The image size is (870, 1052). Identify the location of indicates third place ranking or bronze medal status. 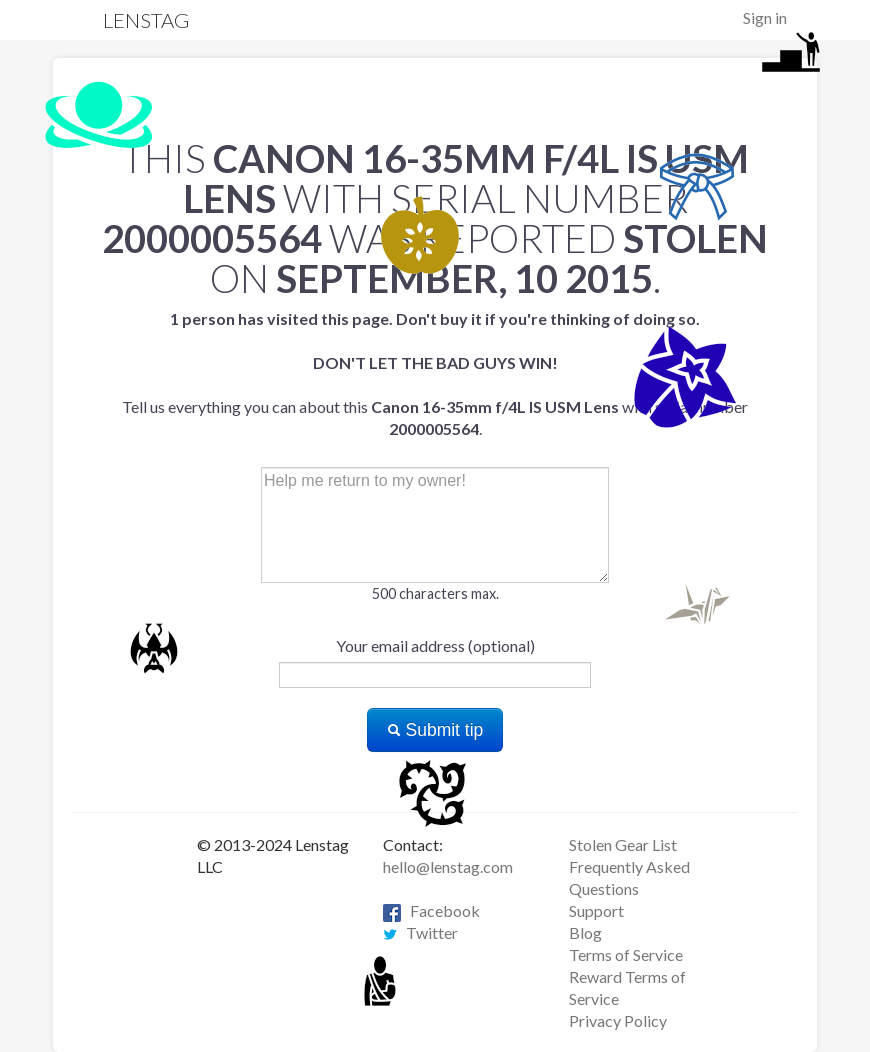
(791, 43).